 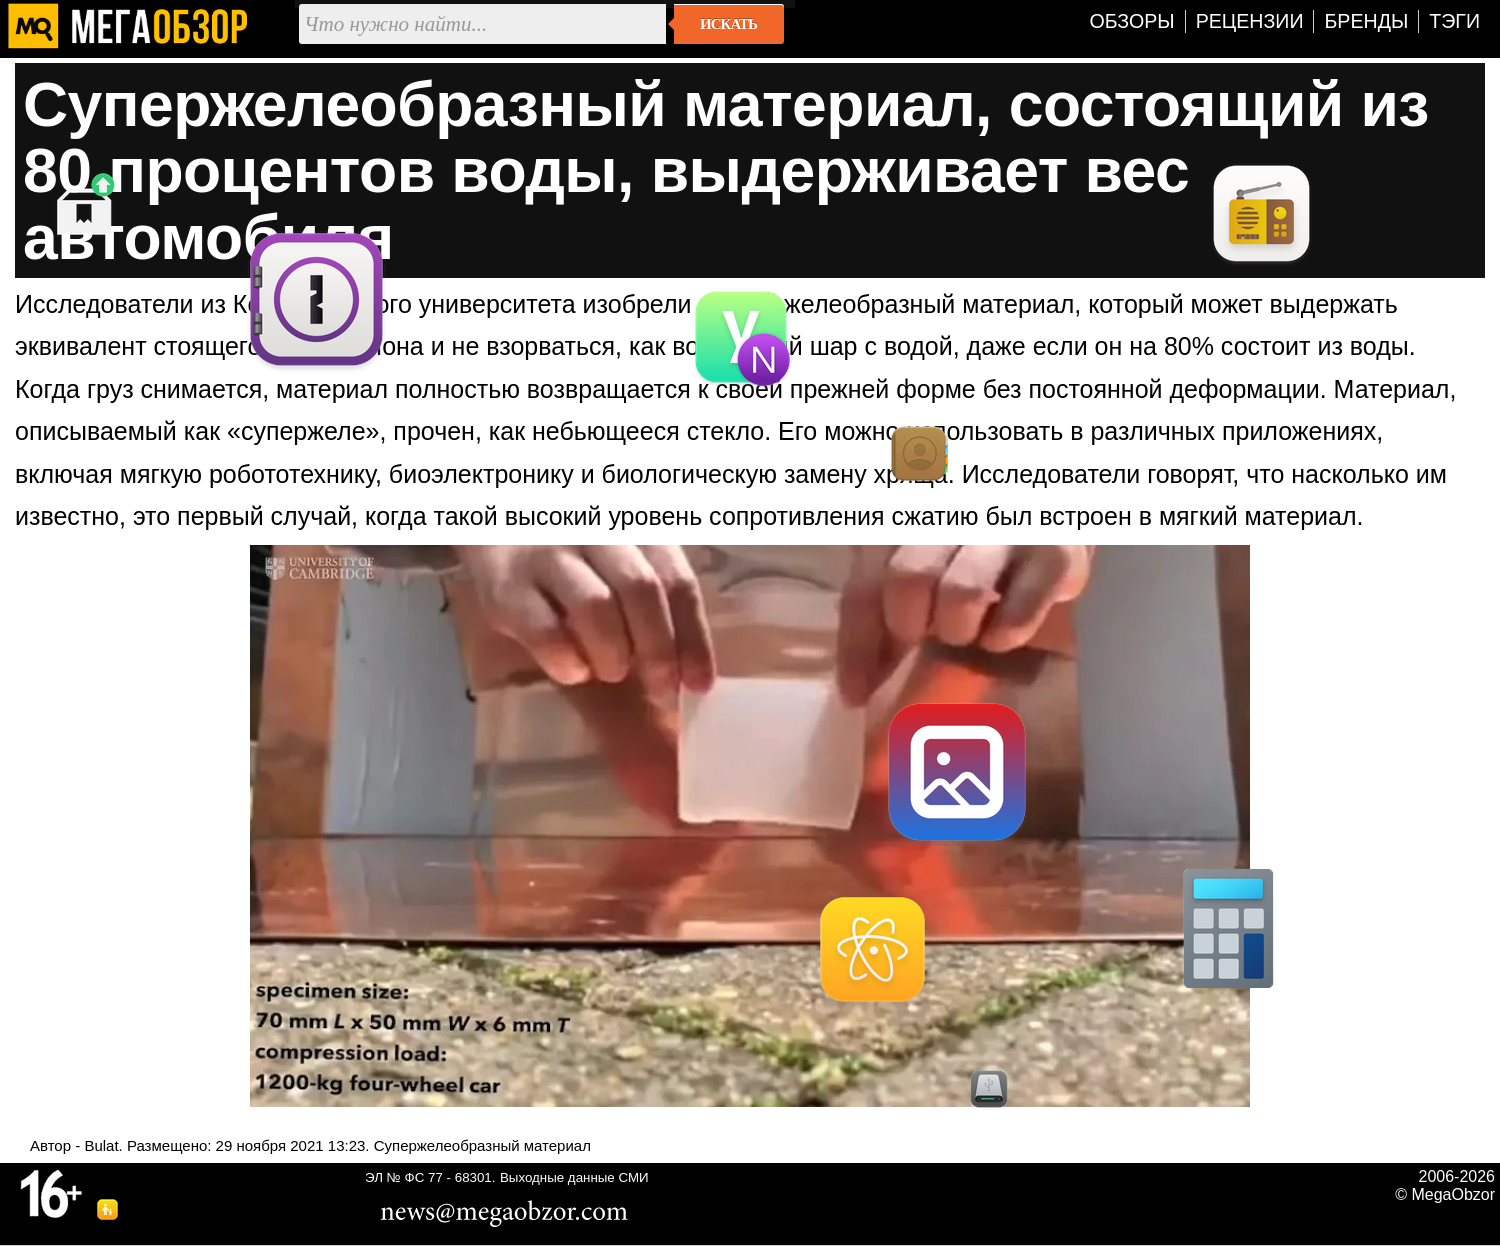 What do you see at coordinates (1261, 213) in the screenshot?
I see `open shortwave radio streaming app` at bounding box center [1261, 213].